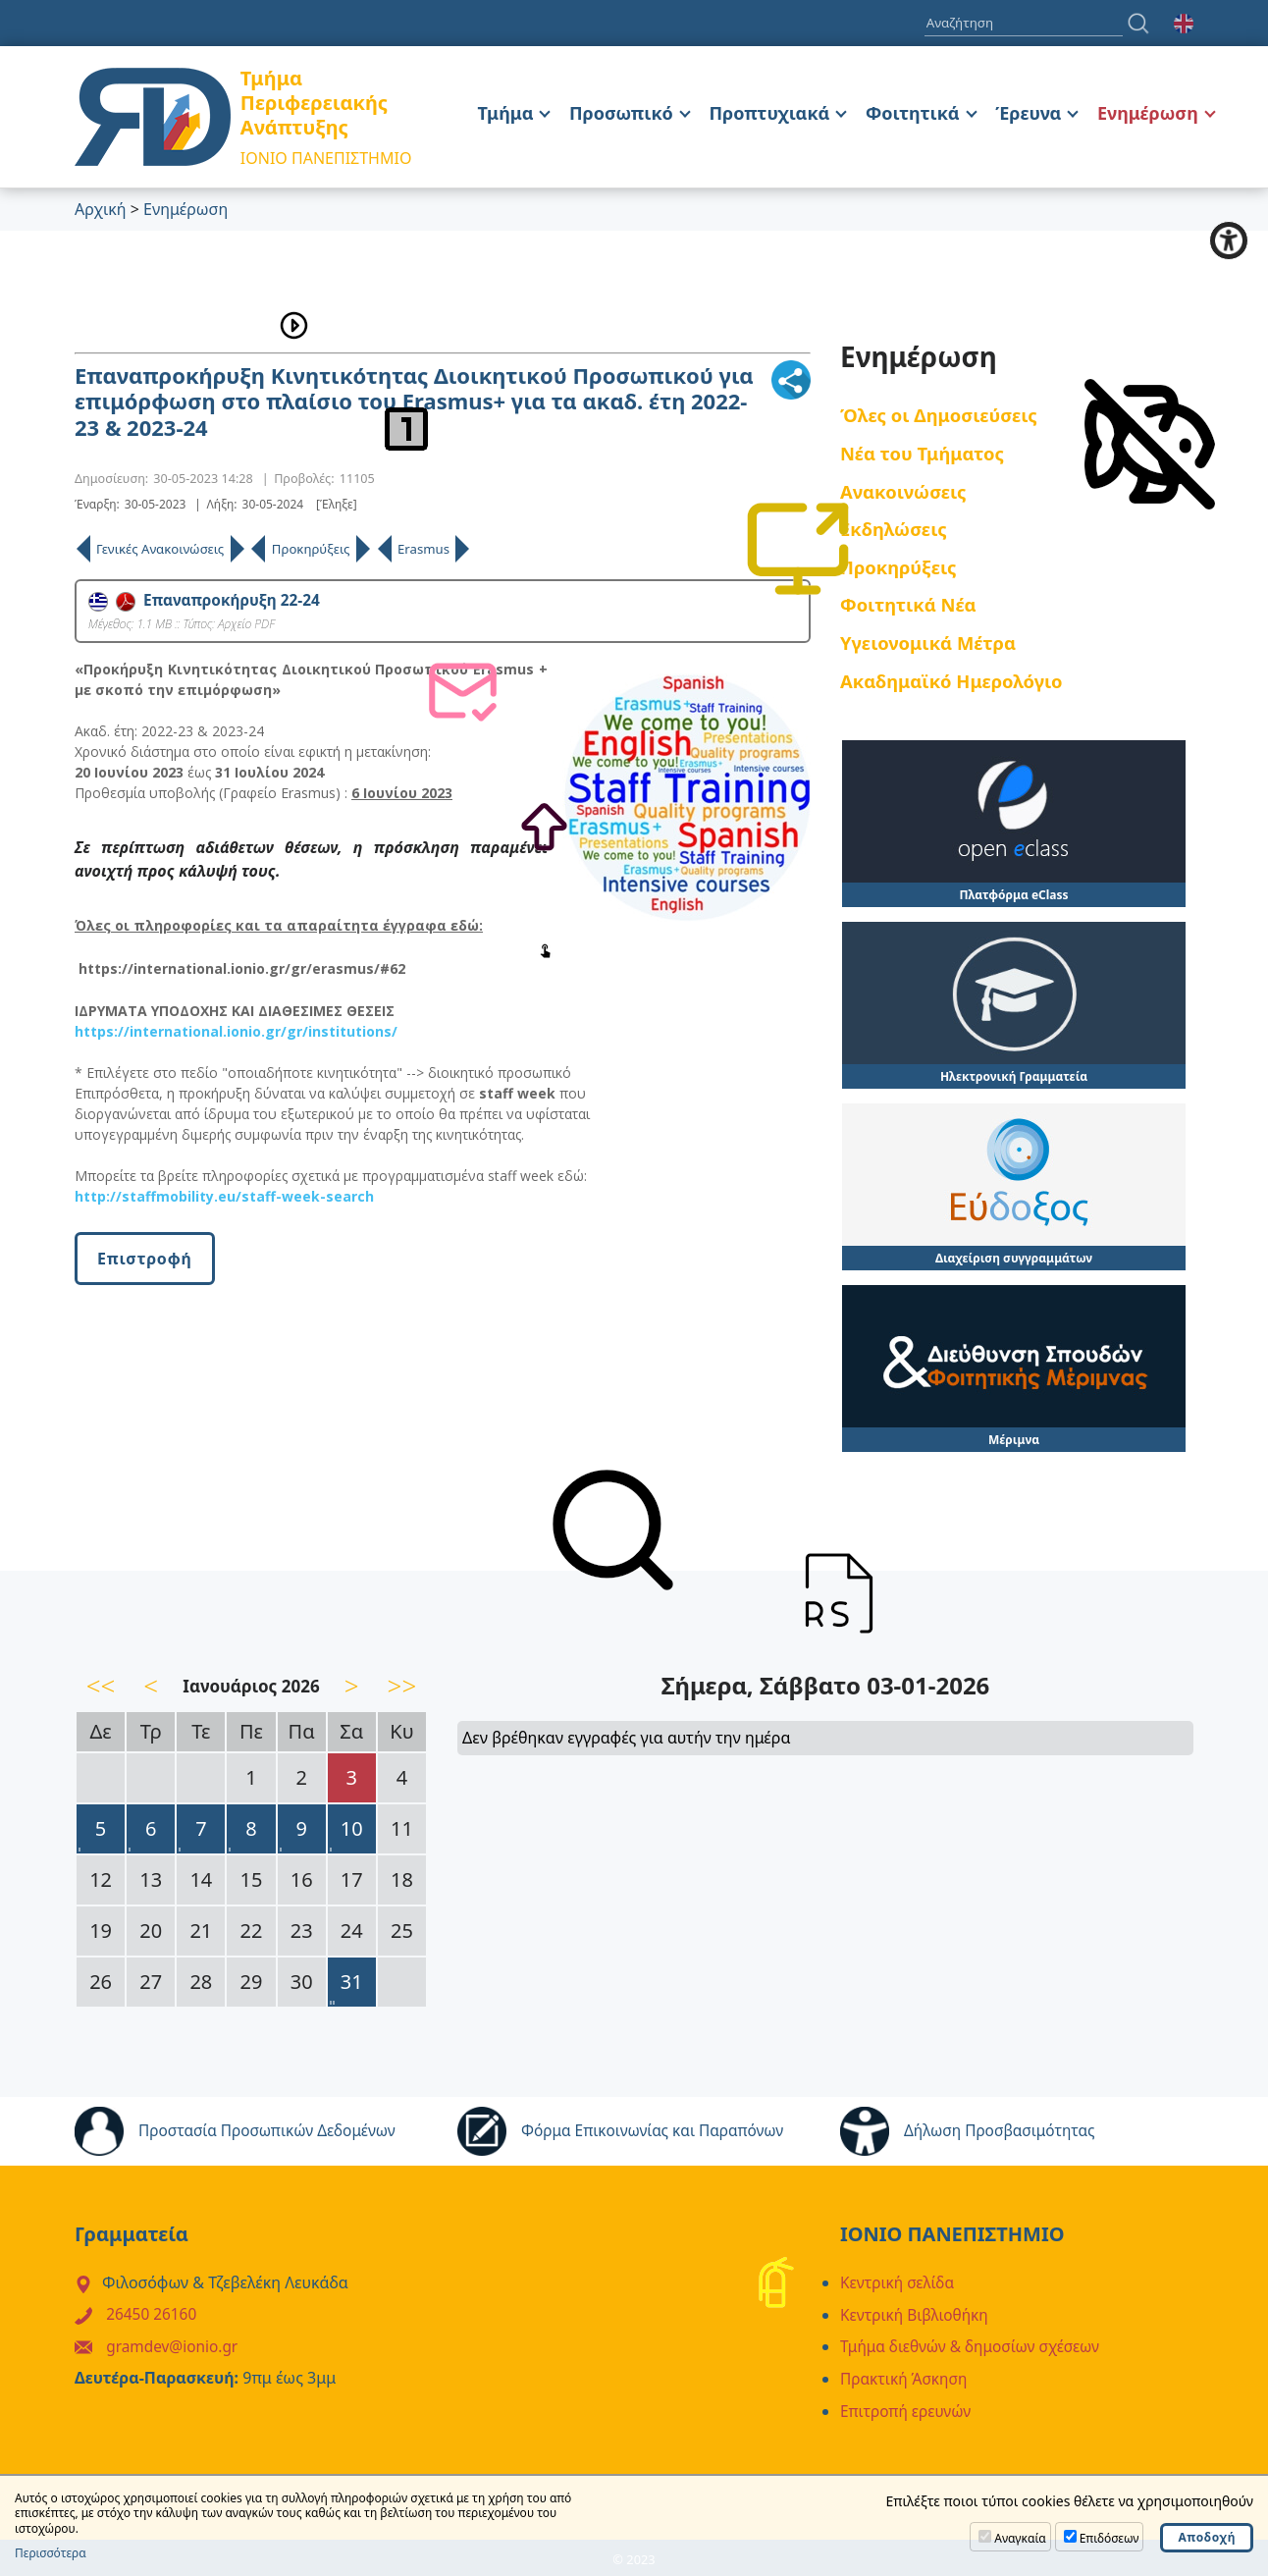 The width and height of the screenshot is (1268, 2576). What do you see at coordinates (1149, 444) in the screenshot?
I see `indicates no fishing allowed` at bounding box center [1149, 444].